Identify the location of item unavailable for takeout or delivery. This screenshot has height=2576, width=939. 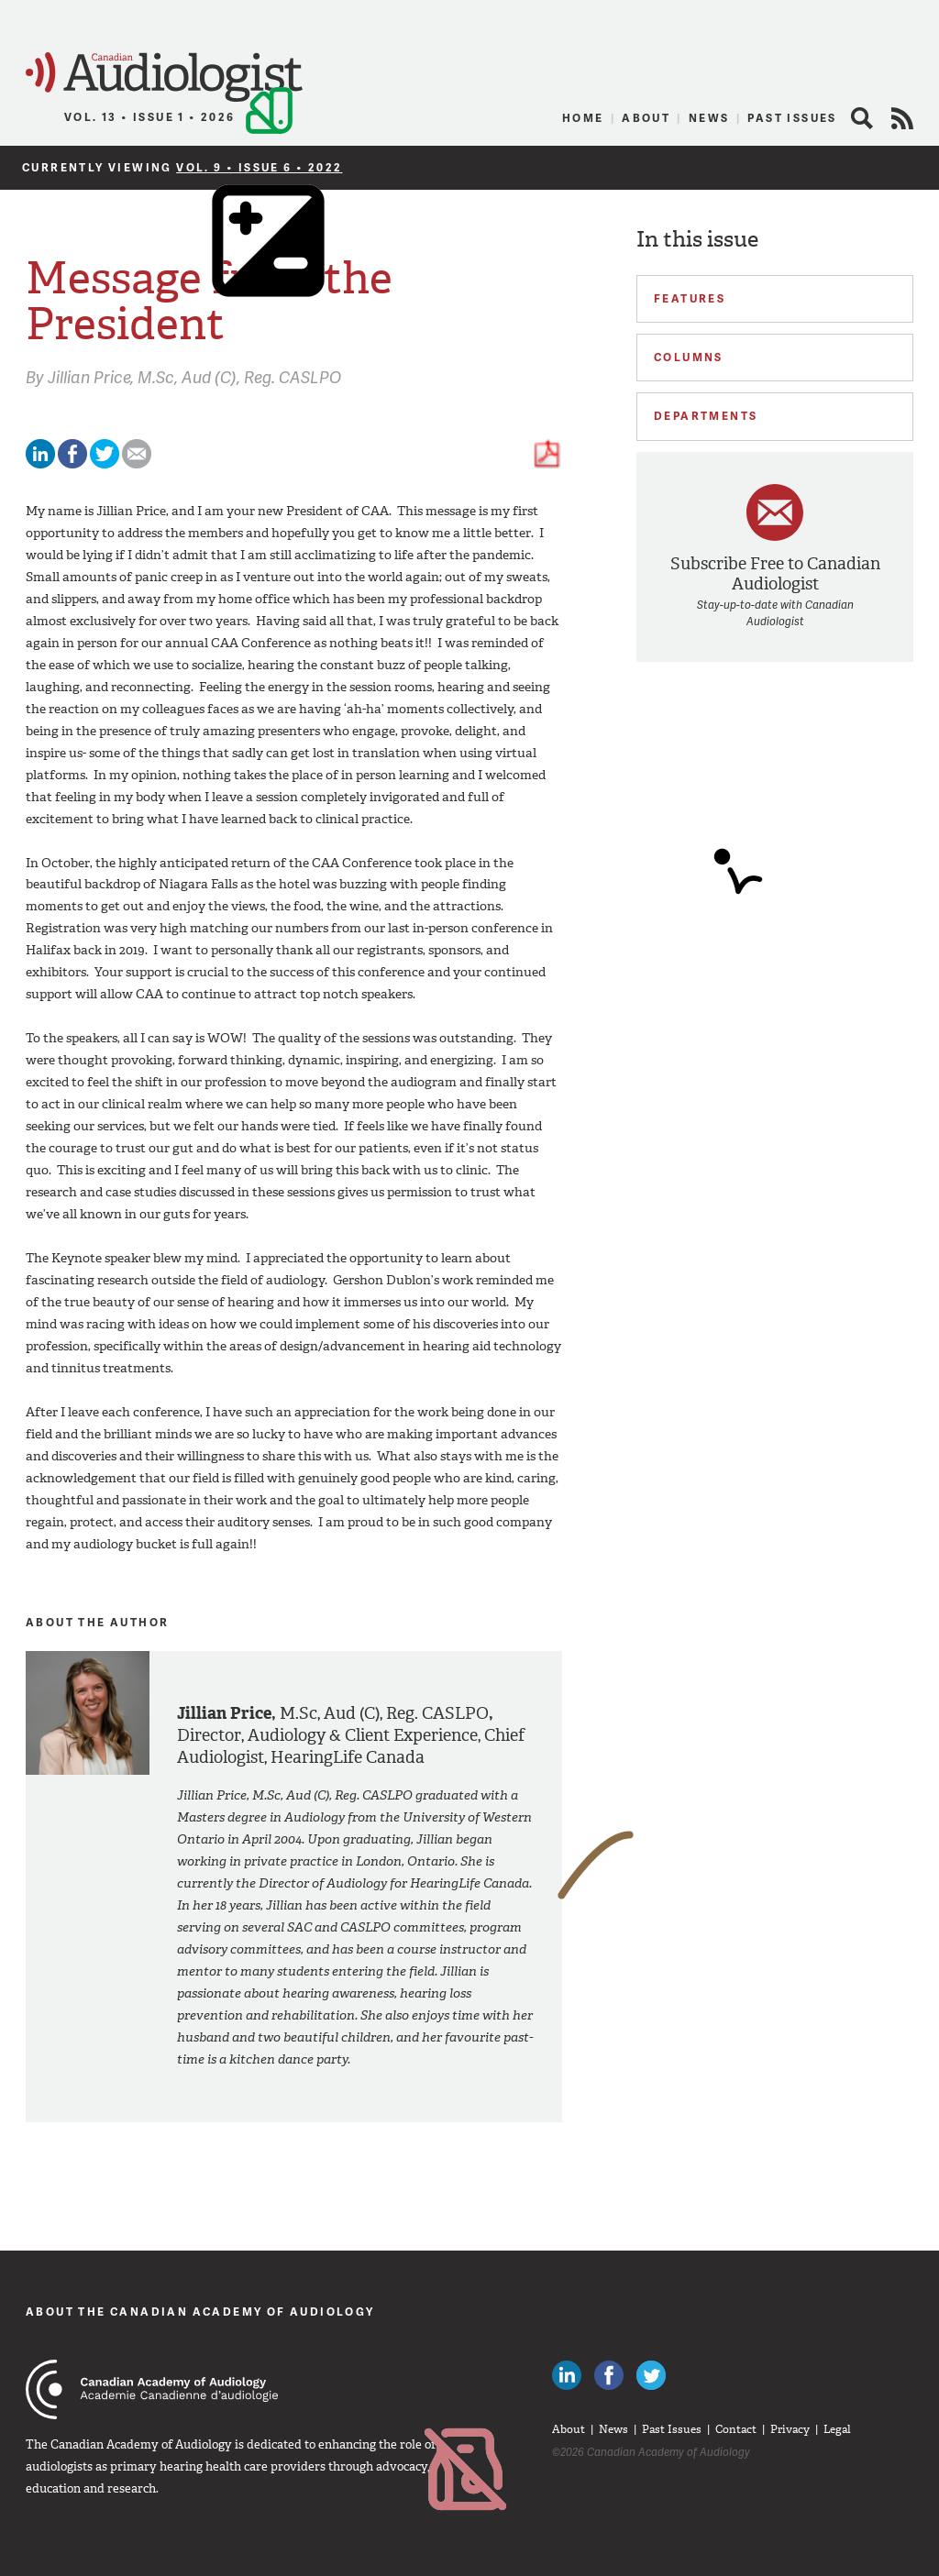
(465, 2469).